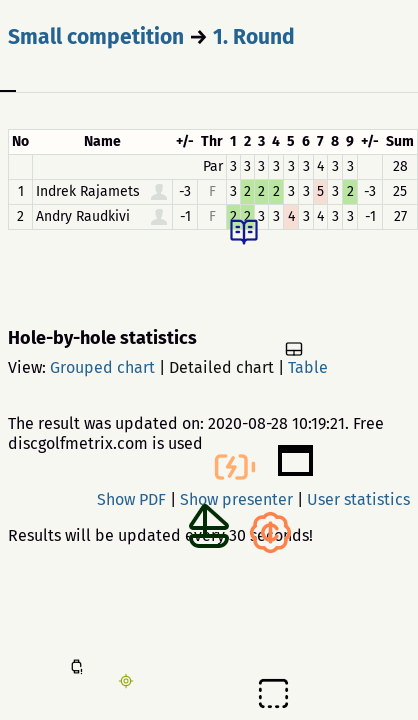  I want to click on view cent-based pricing or rewards, so click(270, 532).